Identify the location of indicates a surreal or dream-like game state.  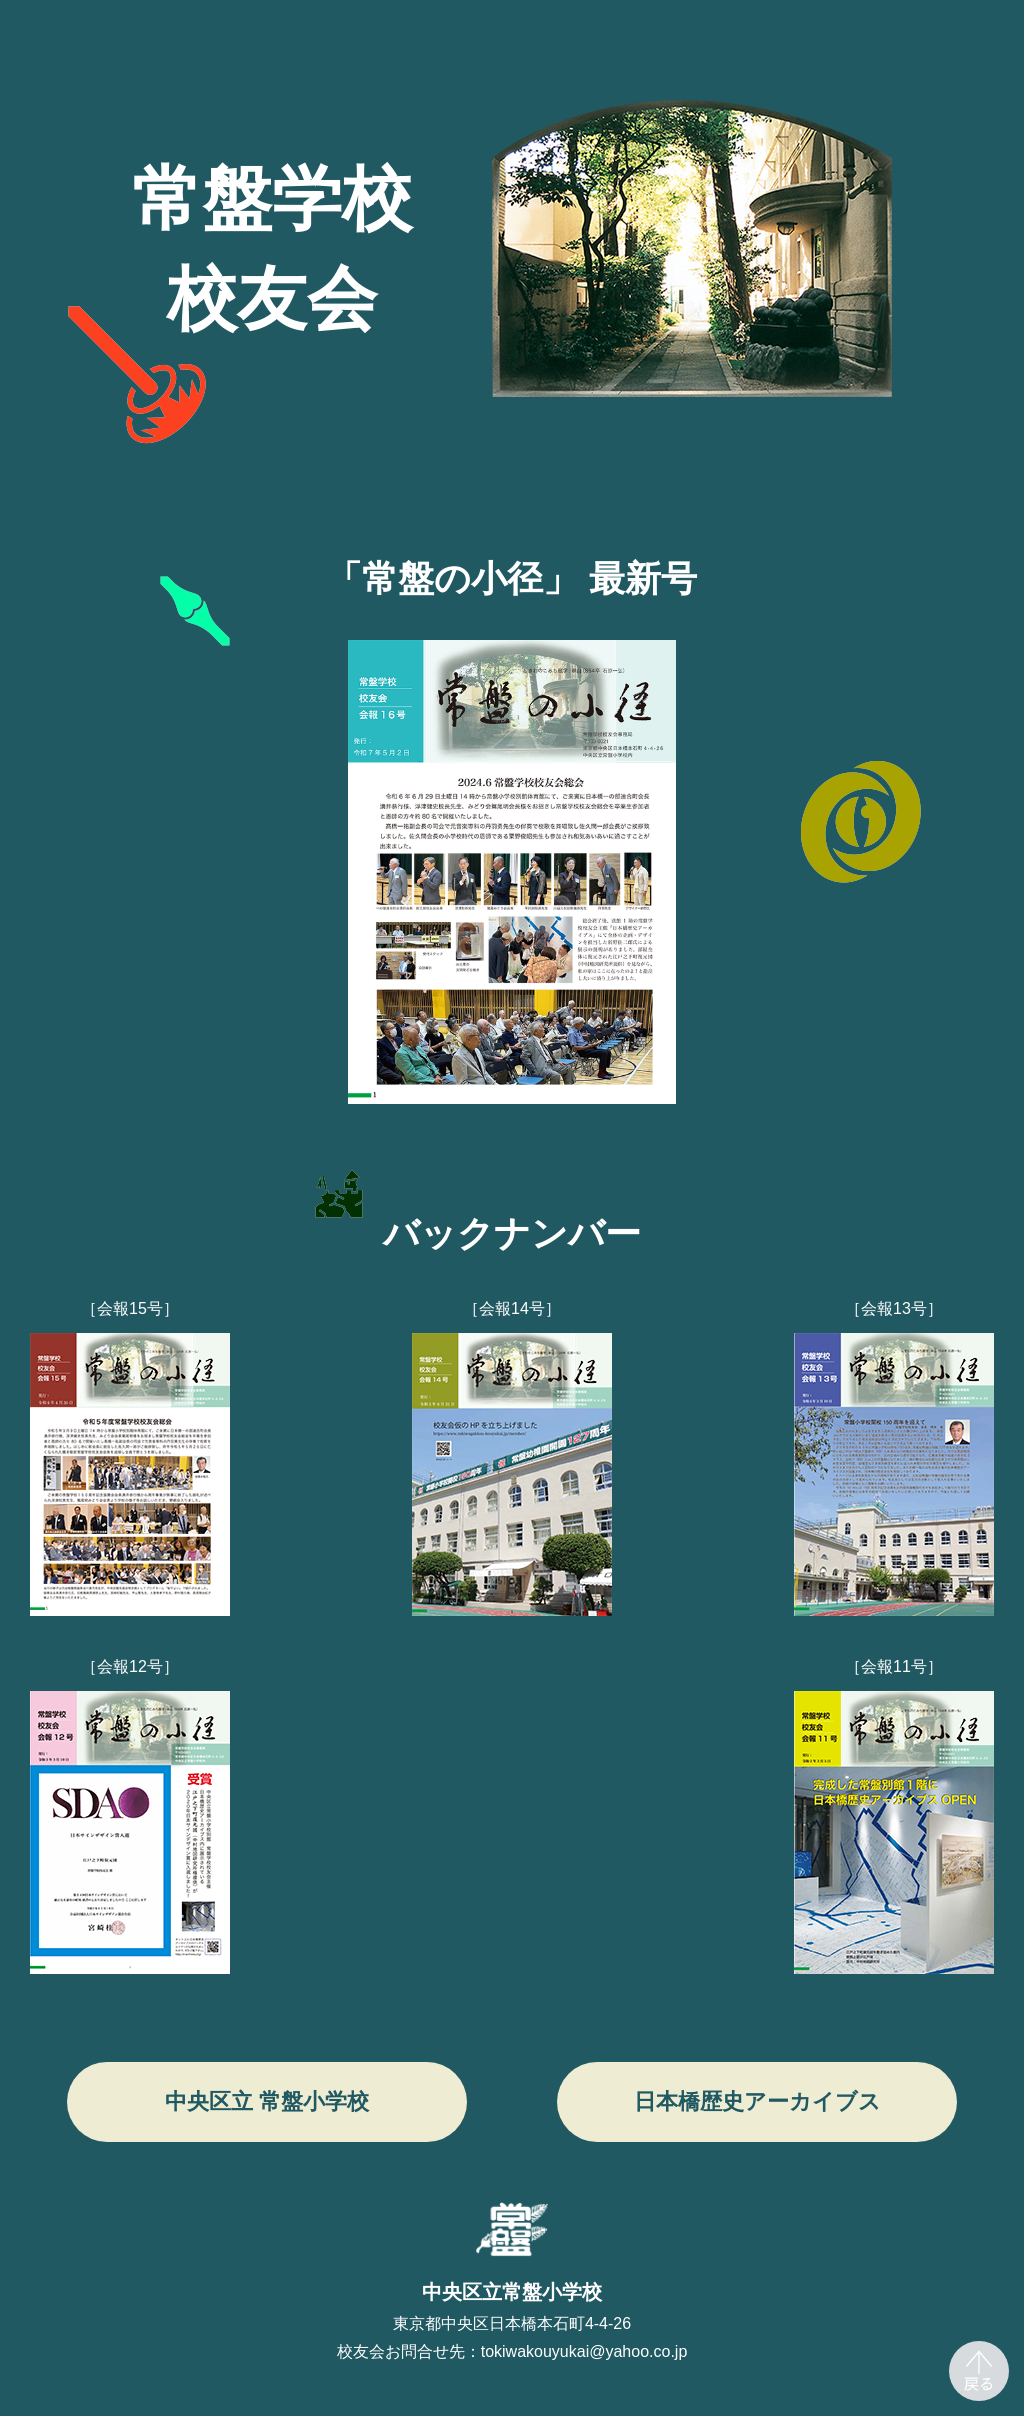
(861, 822).